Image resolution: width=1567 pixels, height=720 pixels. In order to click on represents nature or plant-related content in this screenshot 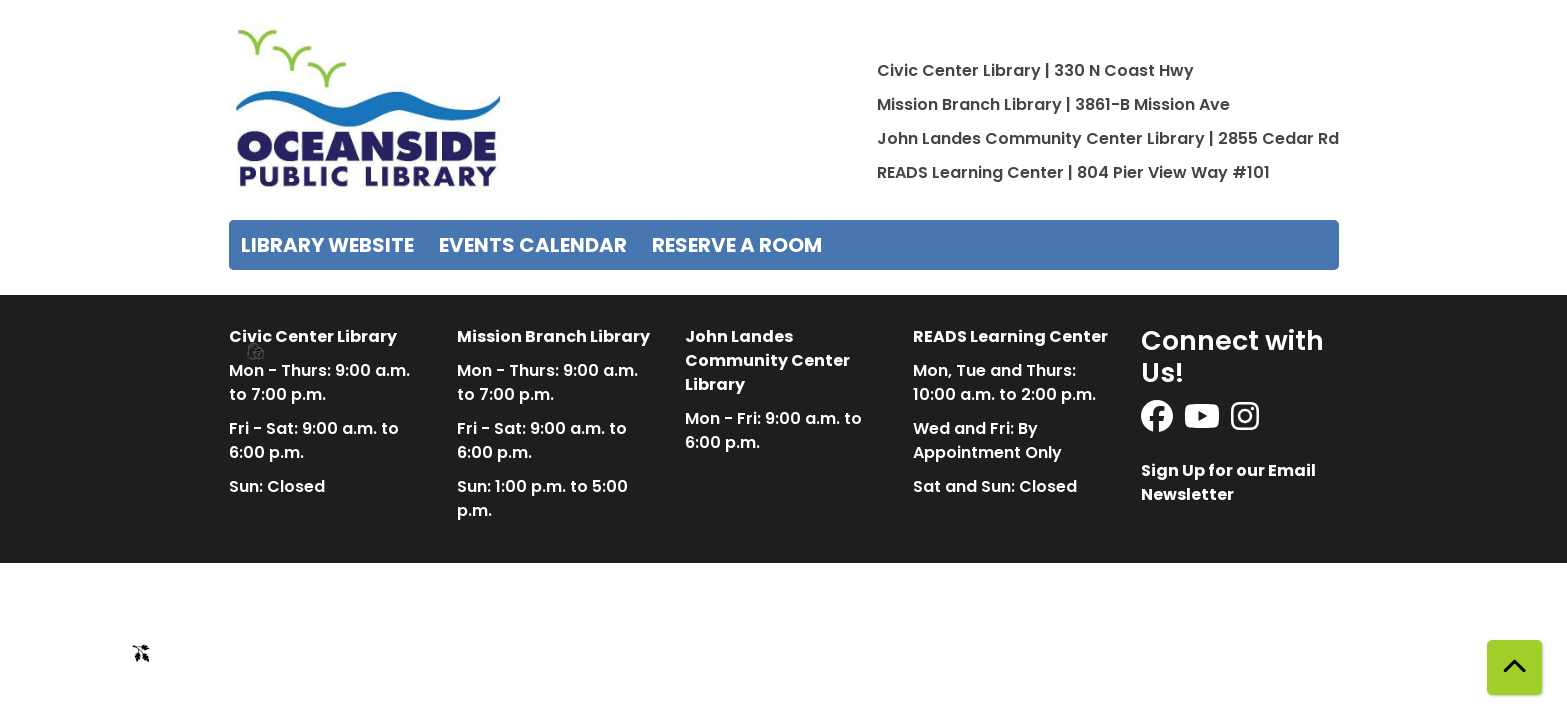, I will do `click(141, 653)`.